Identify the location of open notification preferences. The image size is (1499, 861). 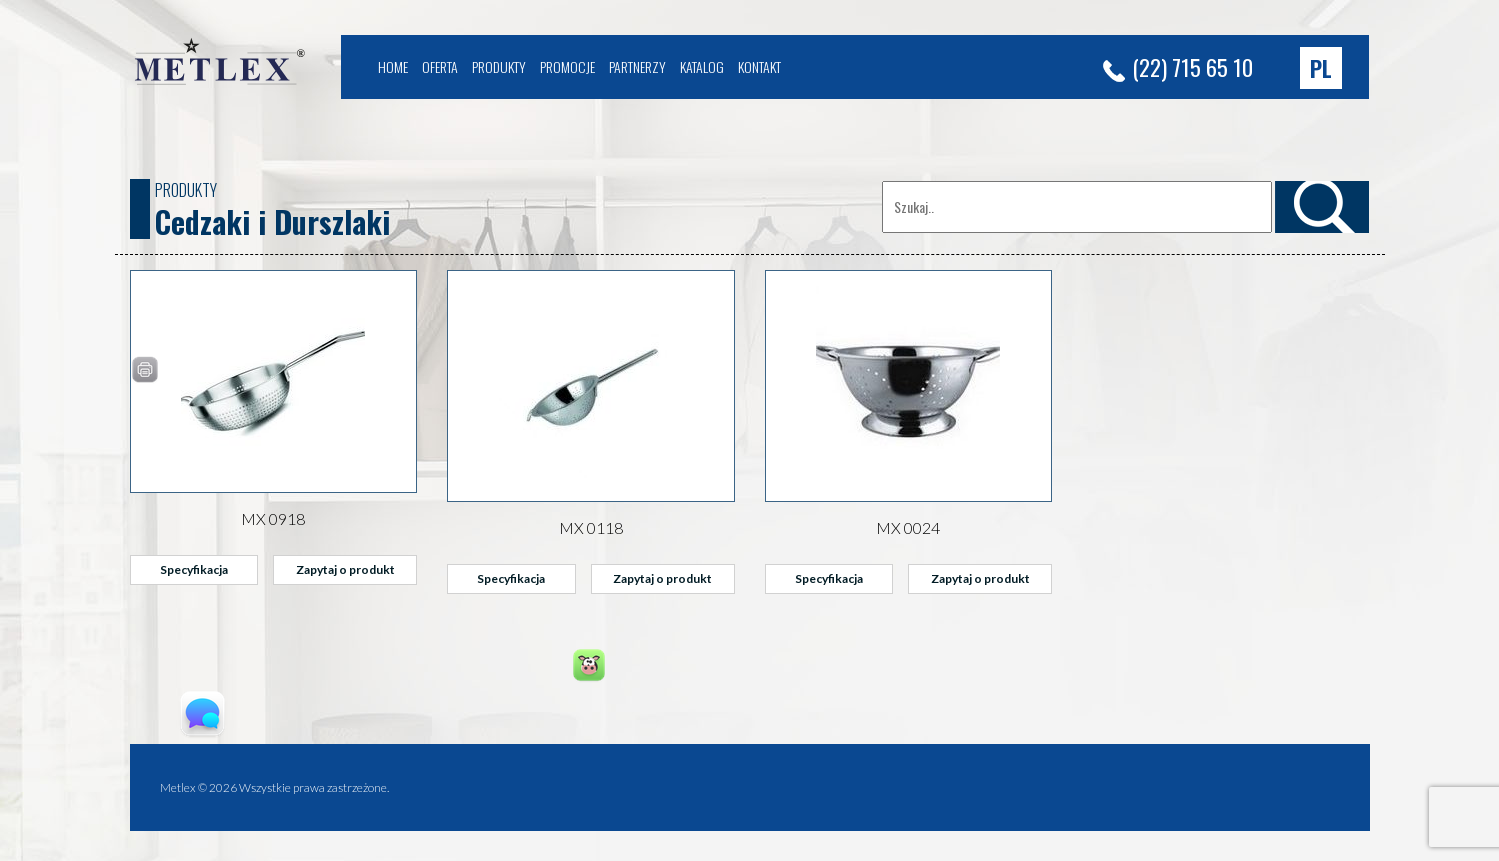
(202, 713).